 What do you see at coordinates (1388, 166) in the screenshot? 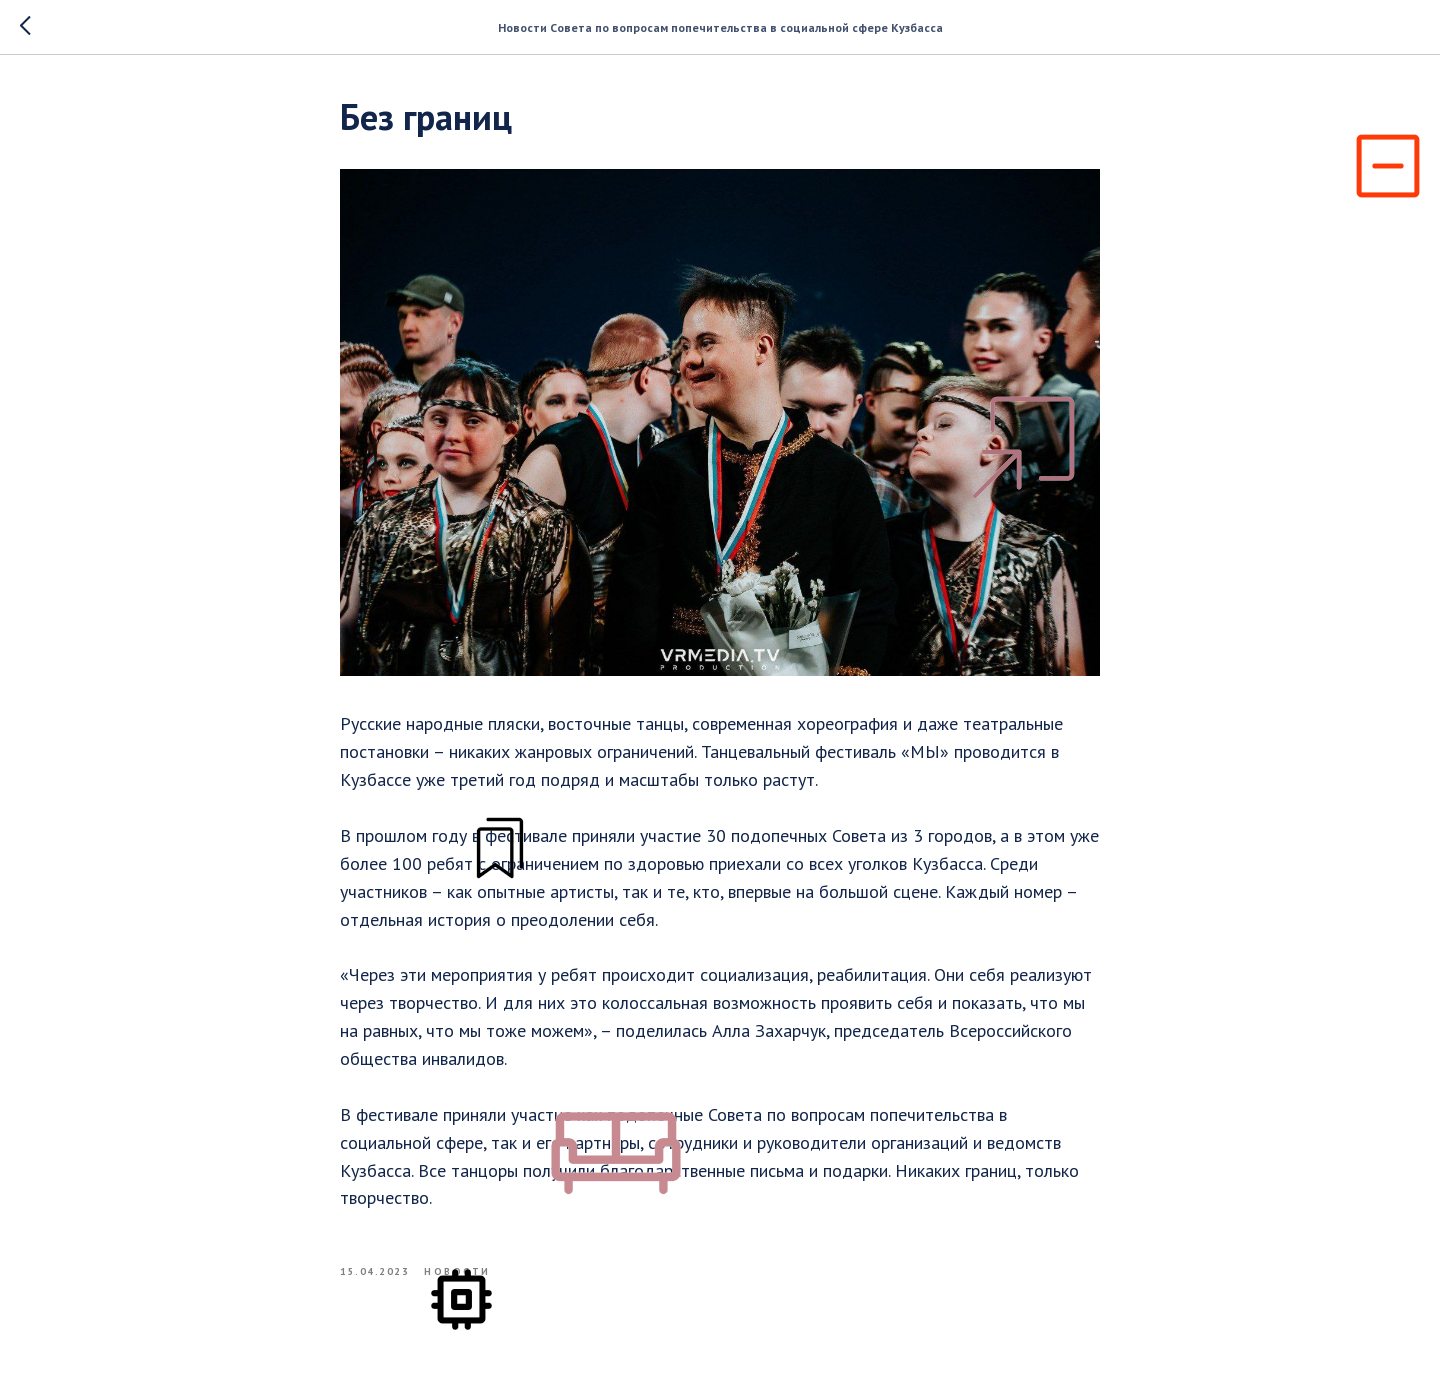
I see `collapse or minimize a section` at bounding box center [1388, 166].